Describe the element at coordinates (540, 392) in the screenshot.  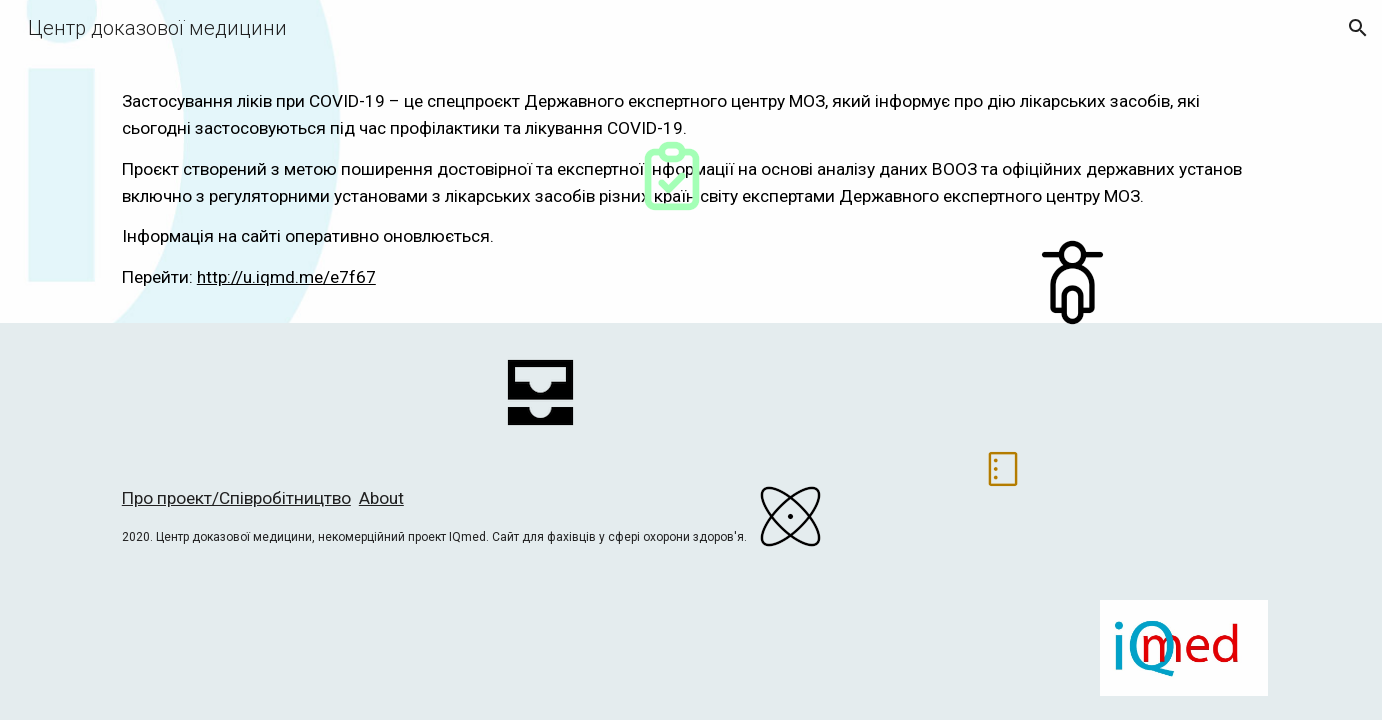
I see `view all inboxes` at that location.